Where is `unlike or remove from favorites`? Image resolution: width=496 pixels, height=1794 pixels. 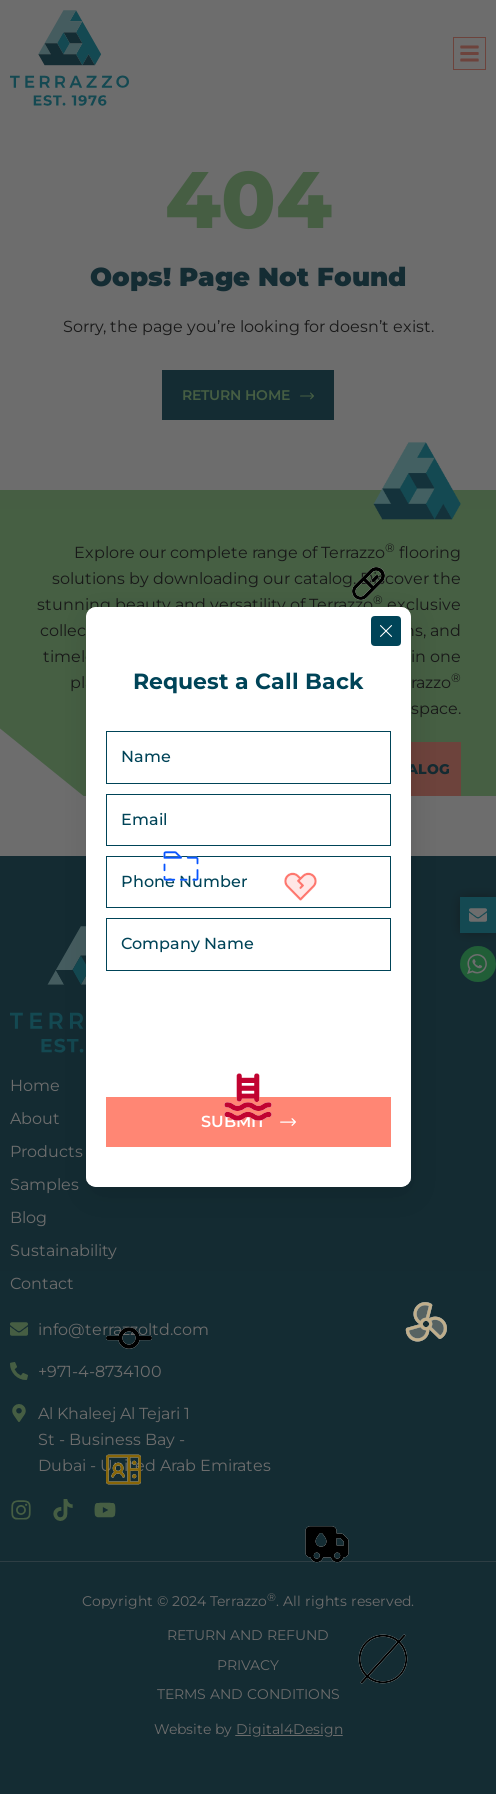 unlike or remove from favorites is located at coordinates (300, 885).